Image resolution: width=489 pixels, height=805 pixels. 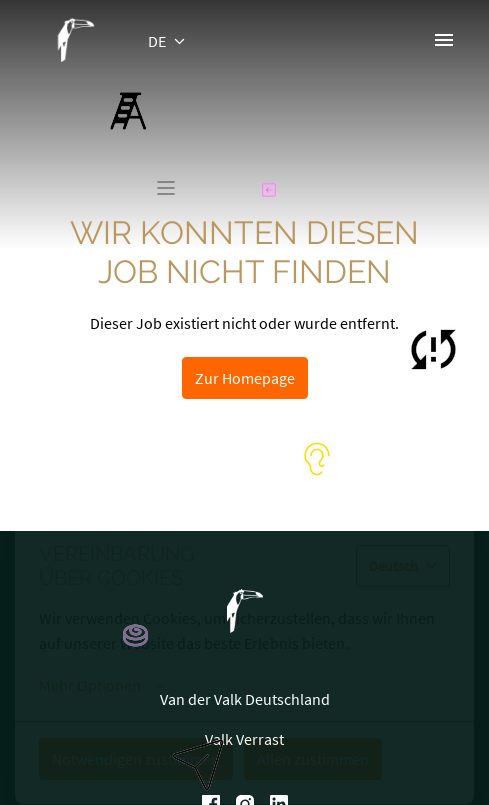 I want to click on go back to the previous screen, so click(x=269, y=190).